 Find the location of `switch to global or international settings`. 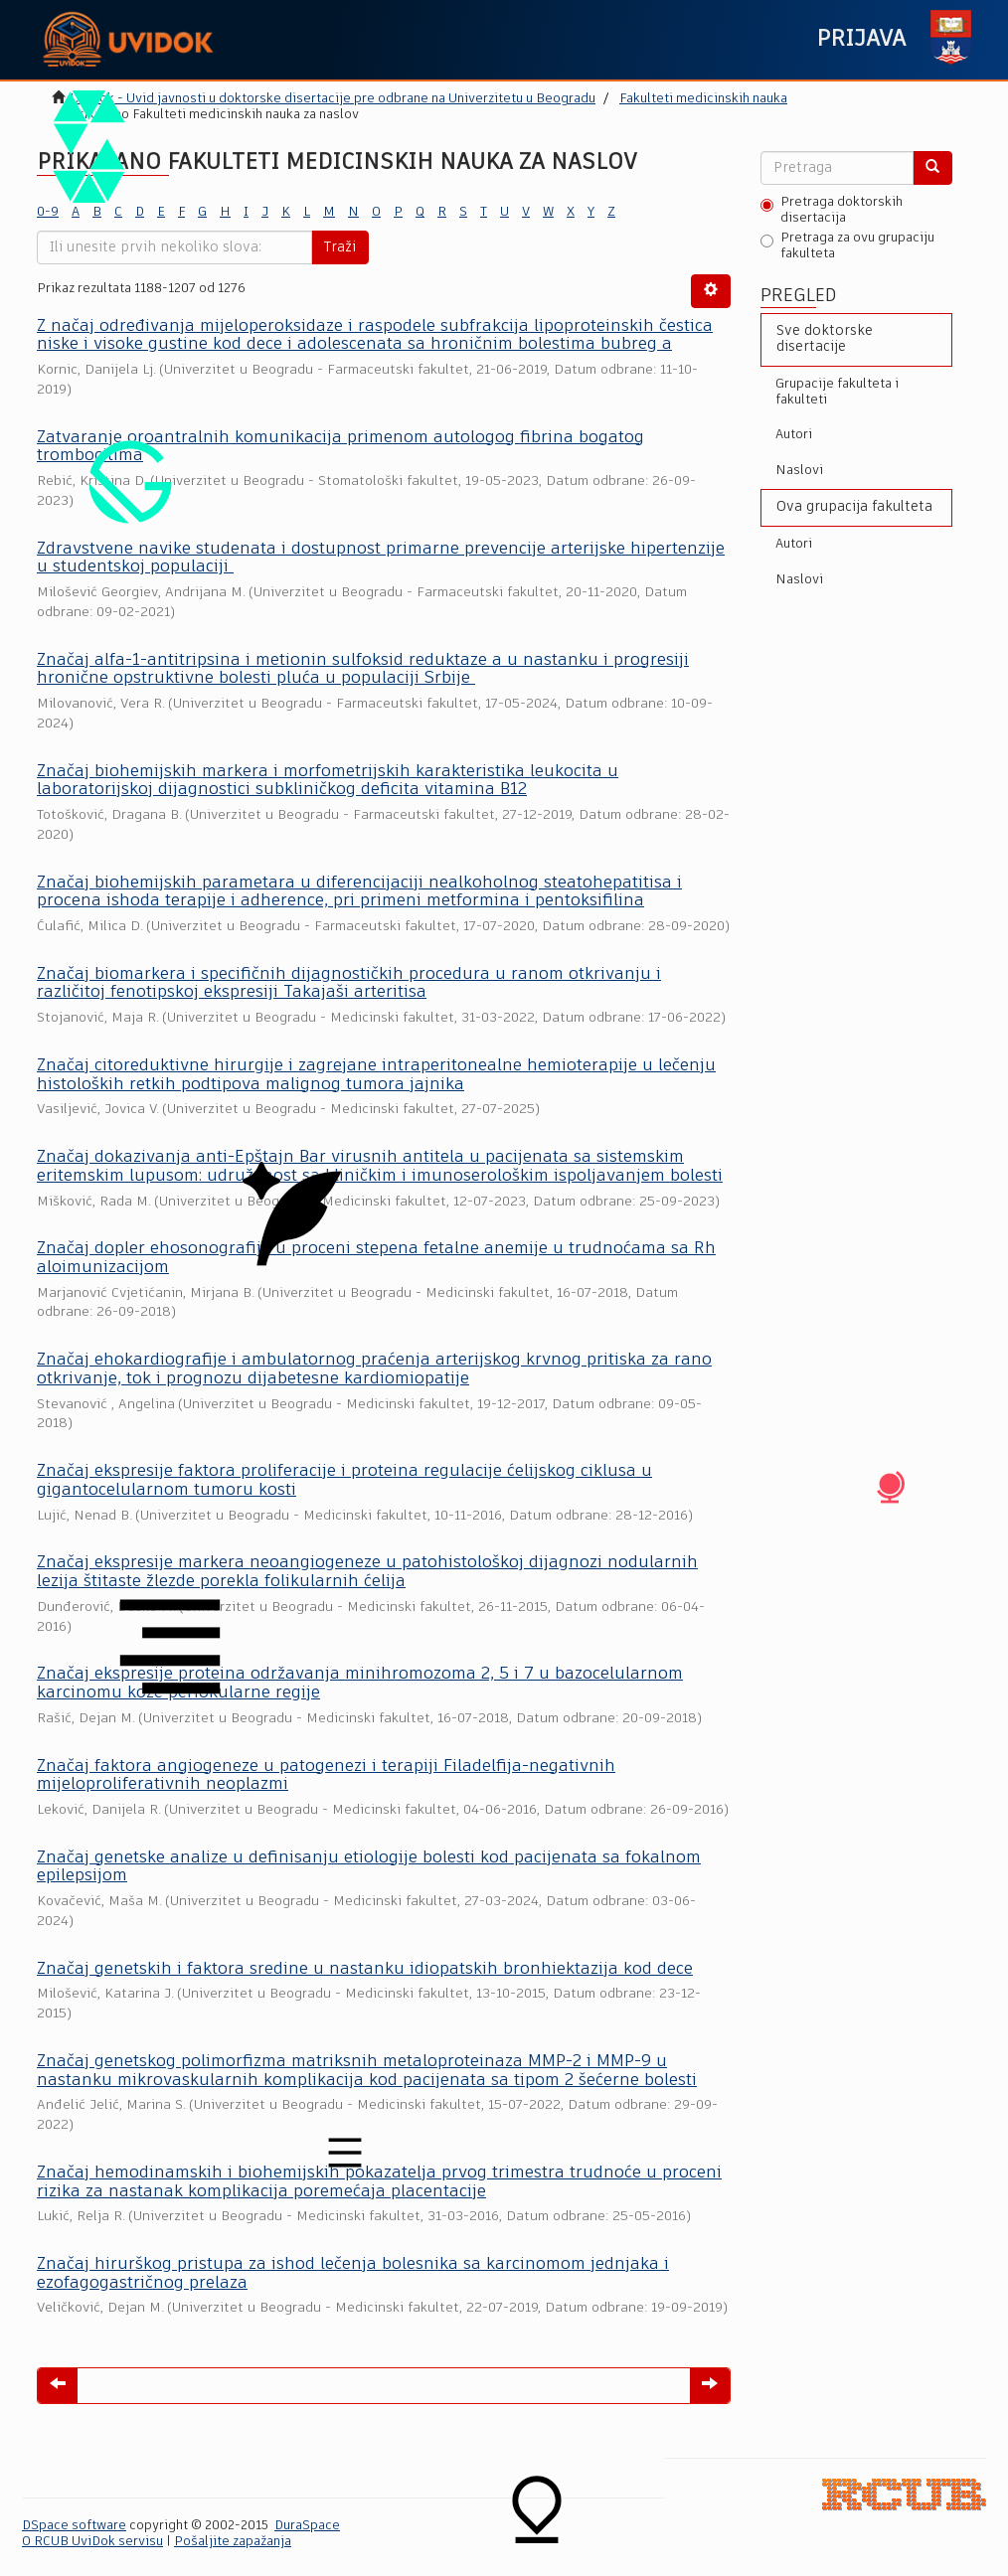

switch to global or international settings is located at coordinates (890, 1487).